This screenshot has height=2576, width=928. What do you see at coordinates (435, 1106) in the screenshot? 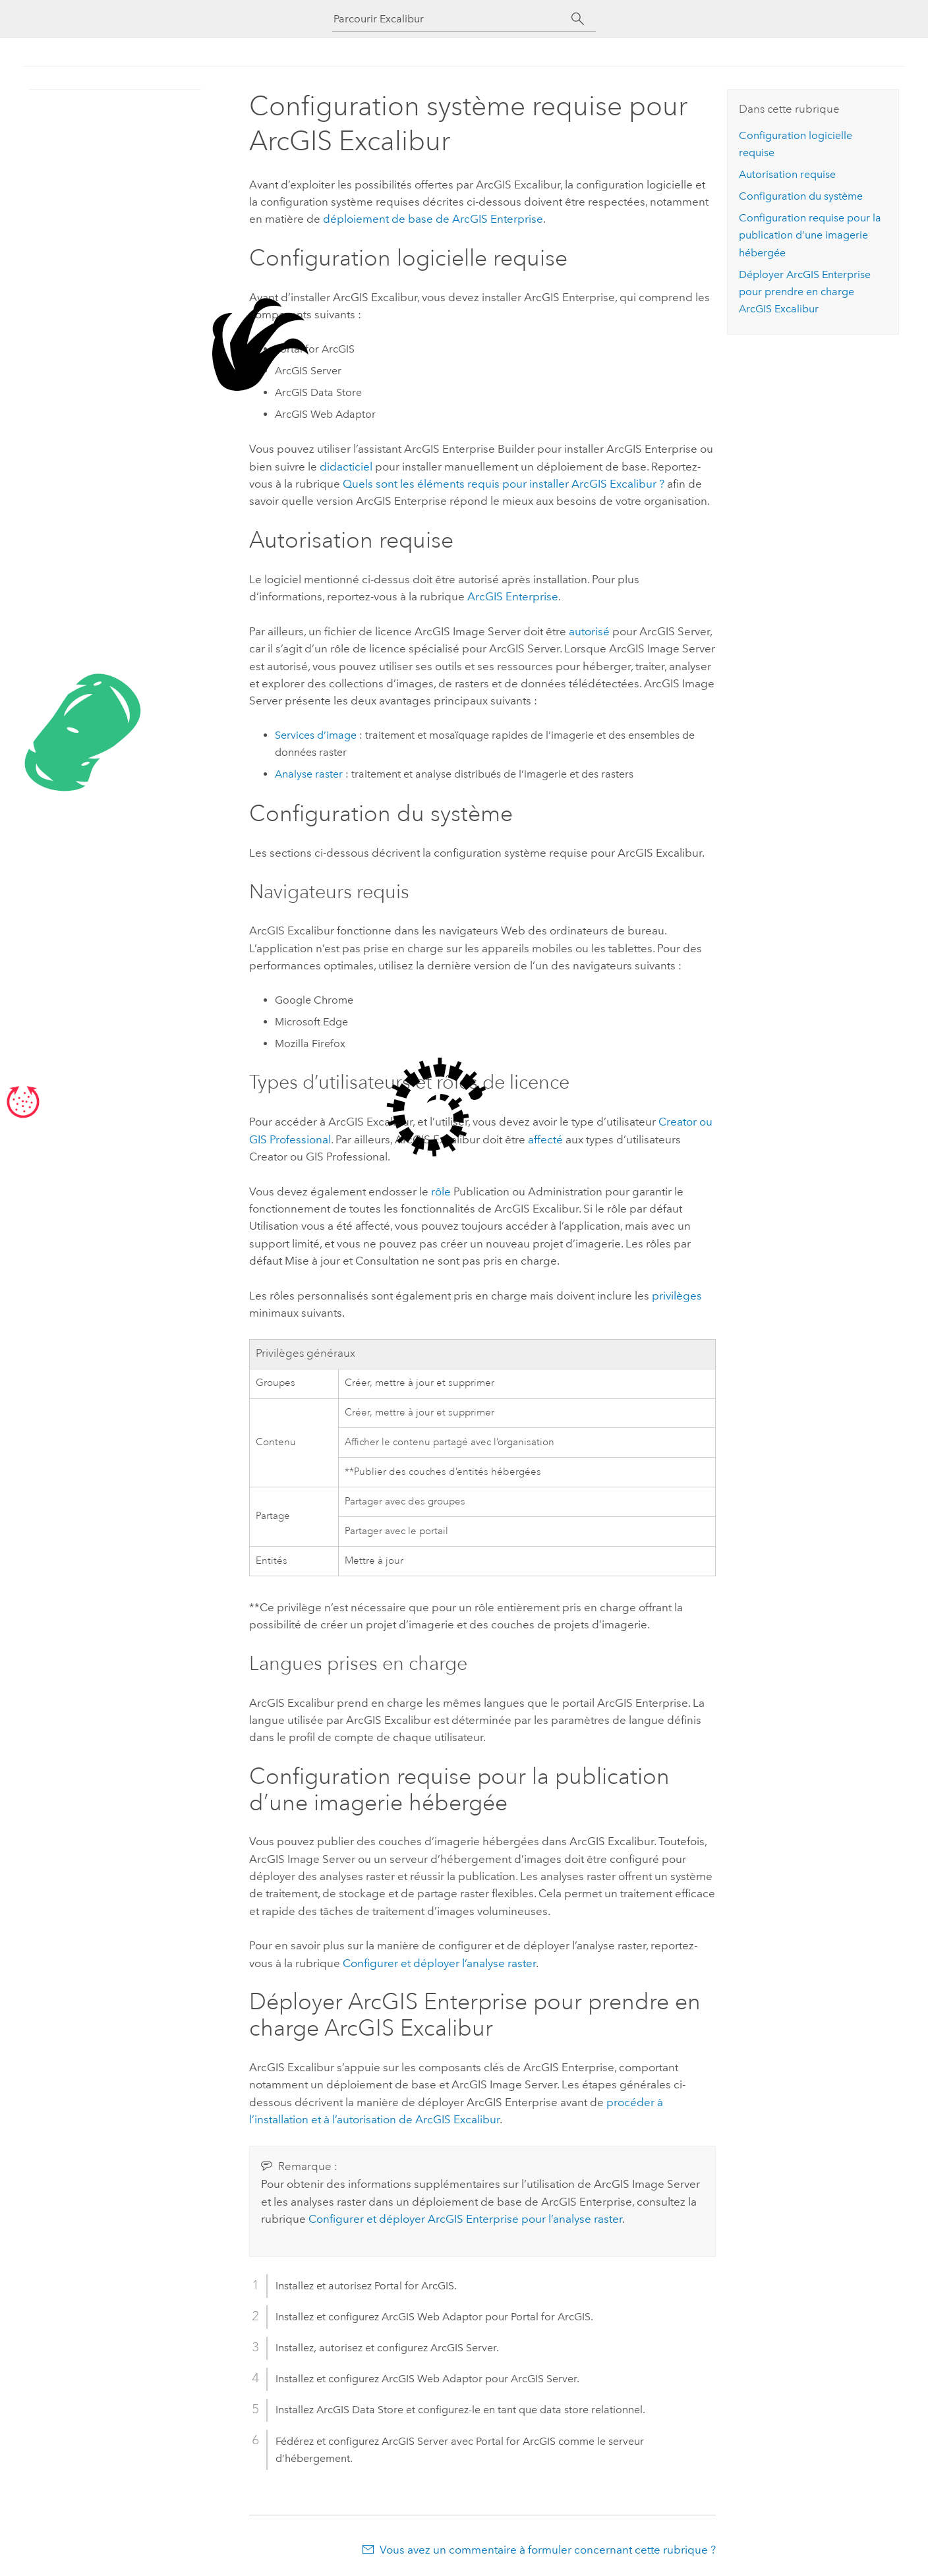
I see `indicates spine or vertebral health status in a game` at bounding box center [435, 1106].